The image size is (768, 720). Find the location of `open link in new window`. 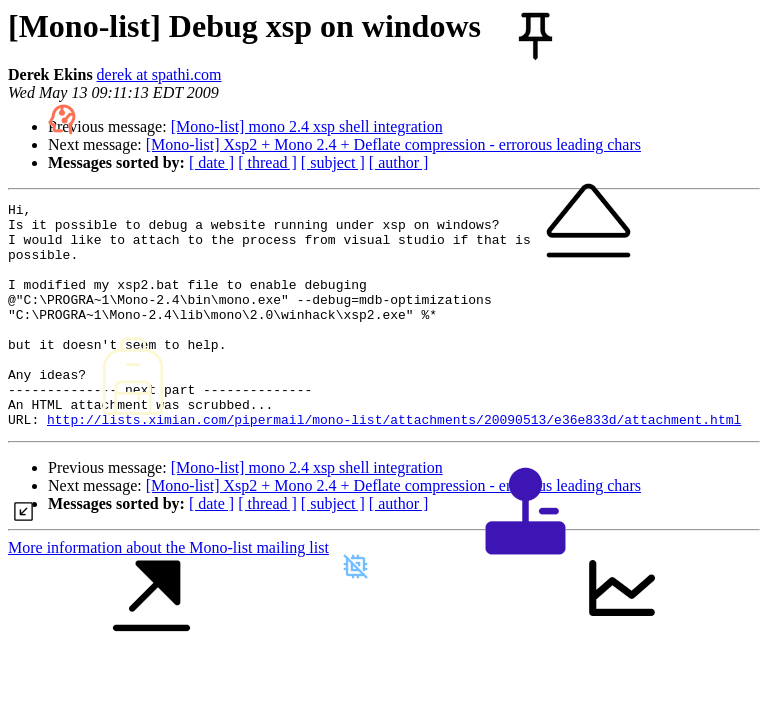

open link in new window is located at coordinates (151, 592).